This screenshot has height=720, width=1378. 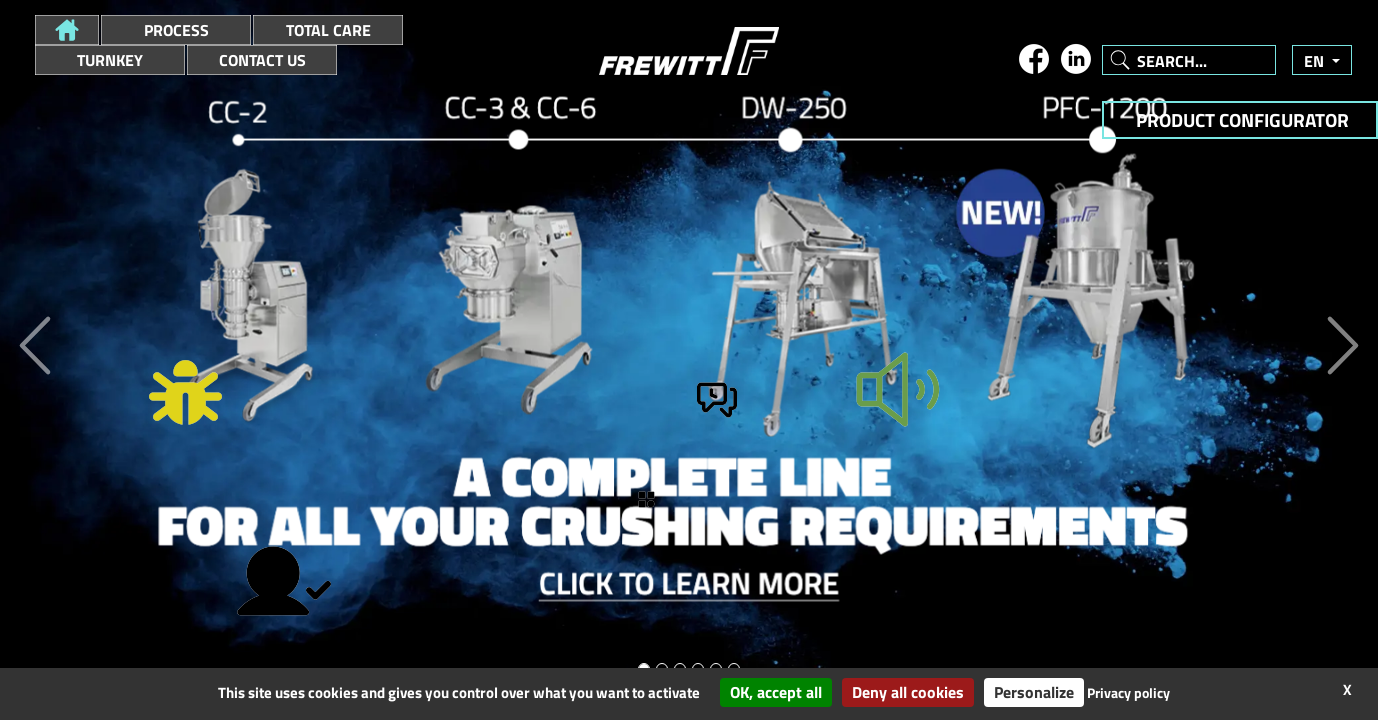 What do you see at coordinates (896, 389) in the screenshot?
I see `volume is set to high` at bounding box center [896, 389].